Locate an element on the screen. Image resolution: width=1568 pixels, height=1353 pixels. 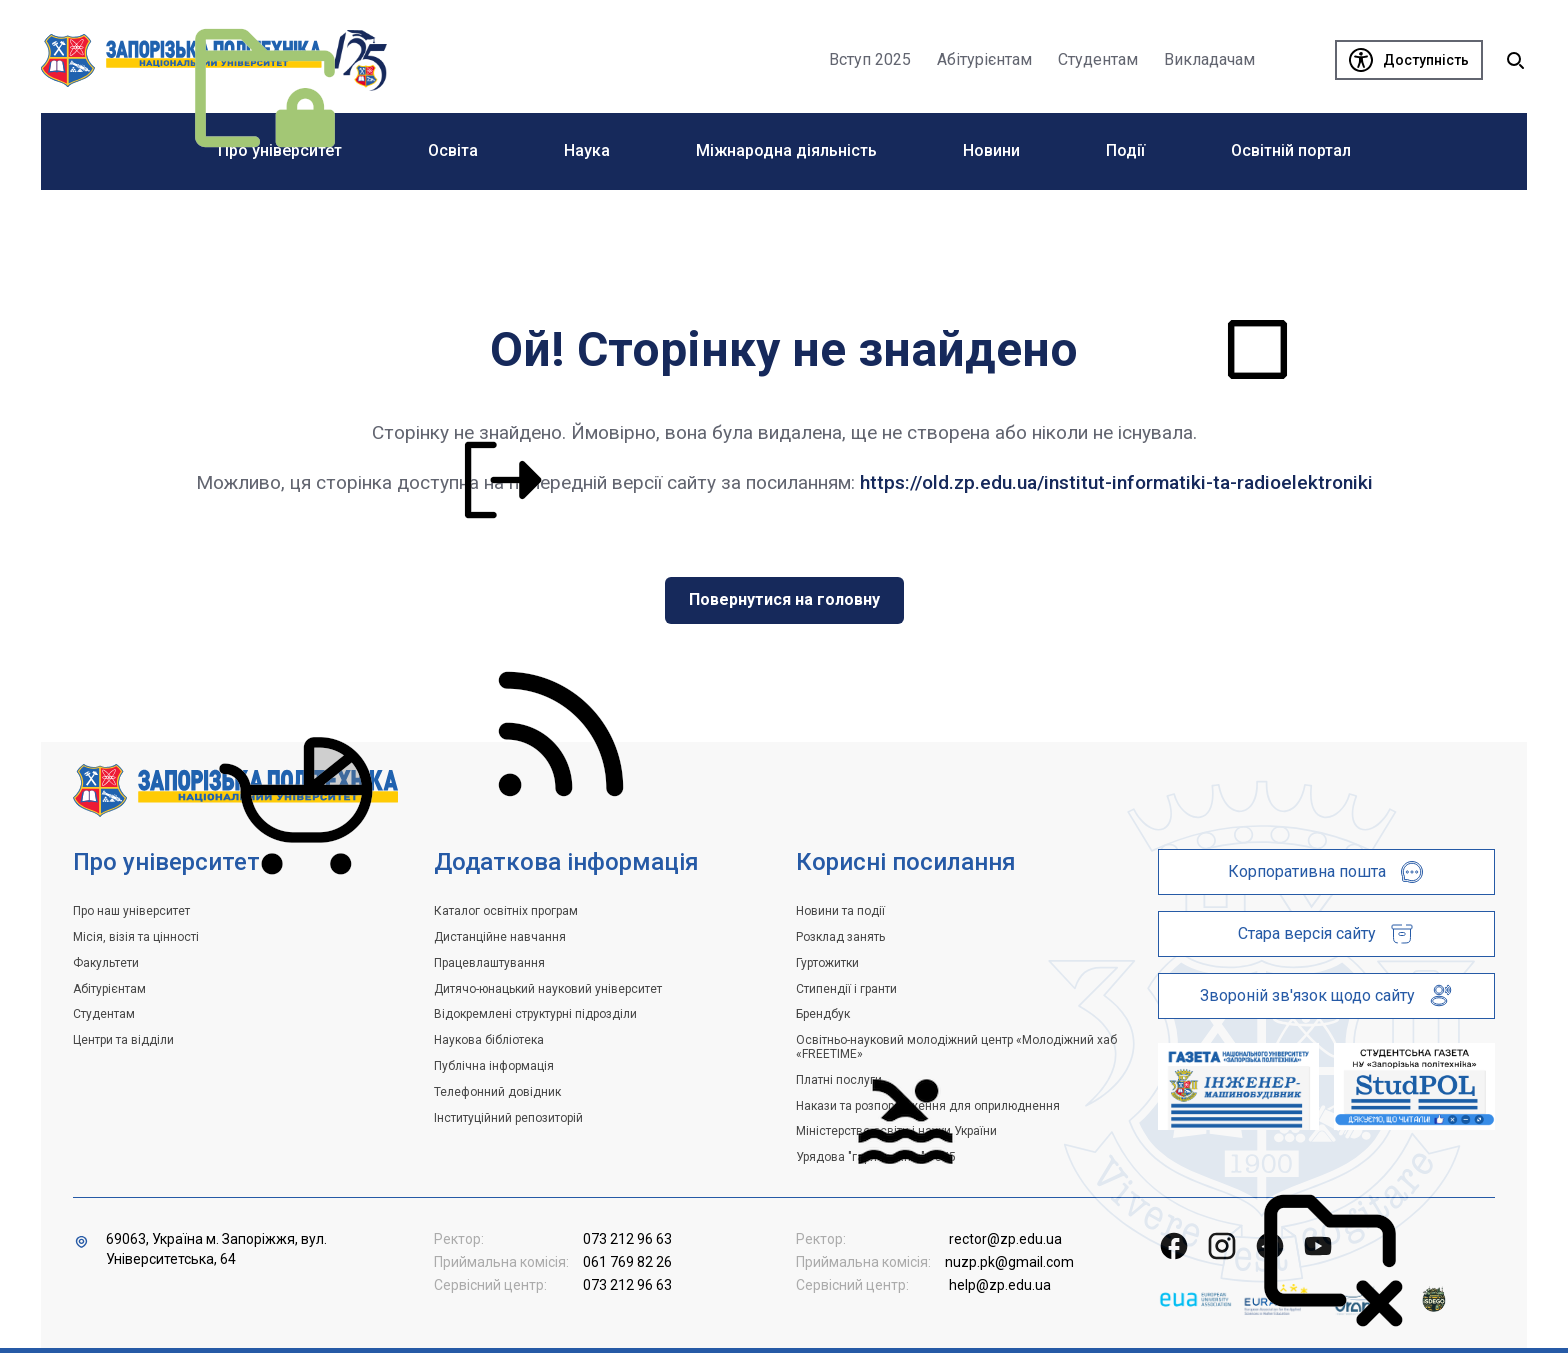
browse baby or parenting products is located at coordinates (298, 800).